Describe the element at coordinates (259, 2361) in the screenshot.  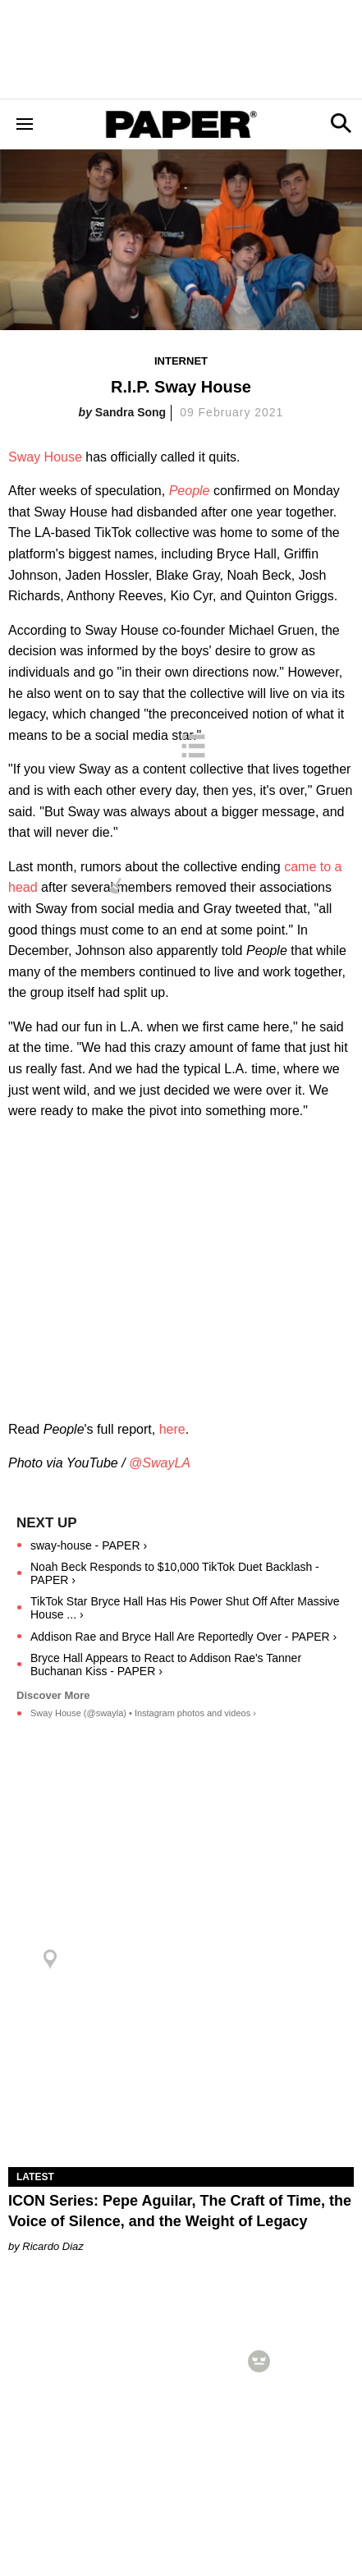
I see `react with anger to a message or post` at that location.